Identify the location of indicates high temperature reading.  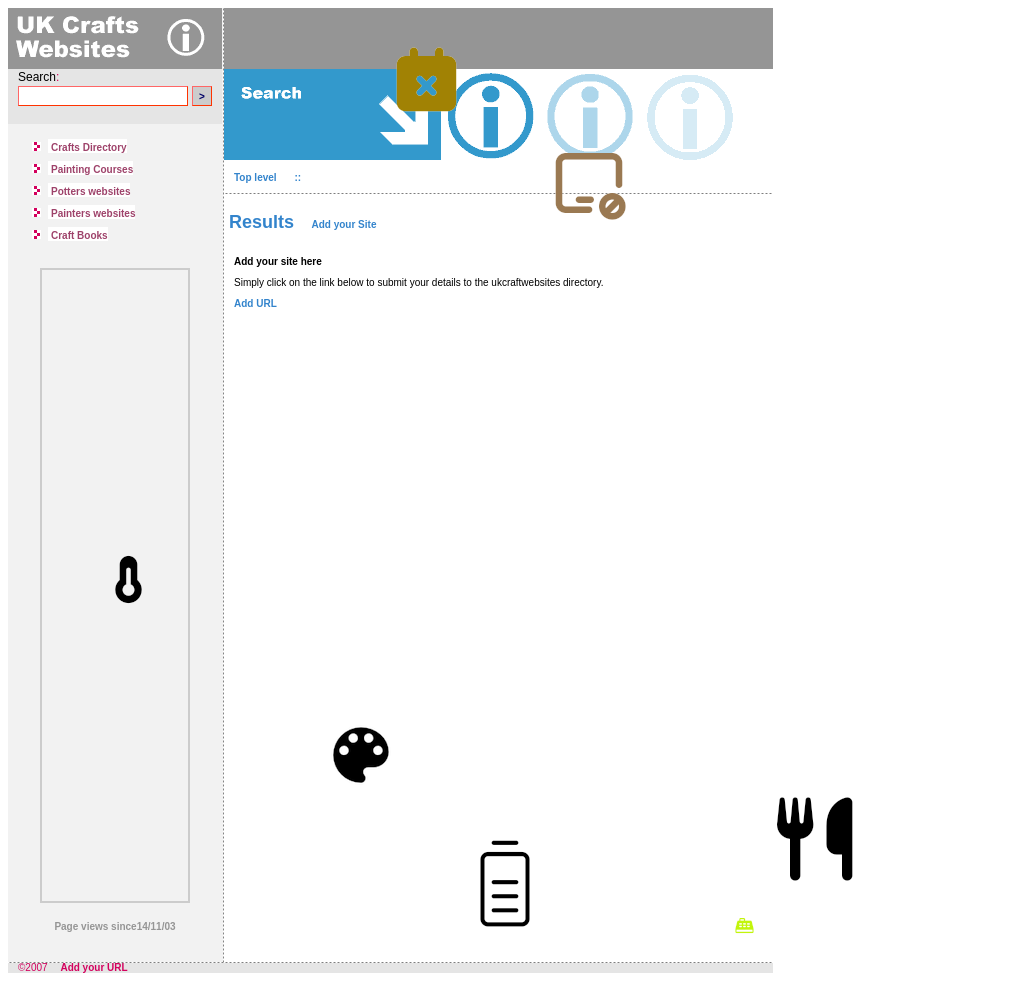
(128, 579).